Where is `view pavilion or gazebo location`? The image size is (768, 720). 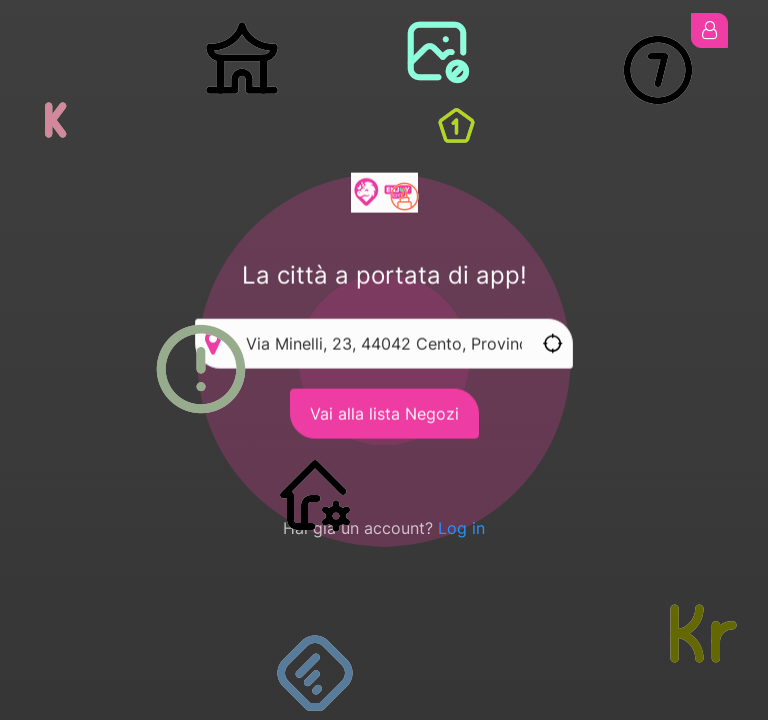 view pavilion or gazebo location is located at coordinates (242, 58).